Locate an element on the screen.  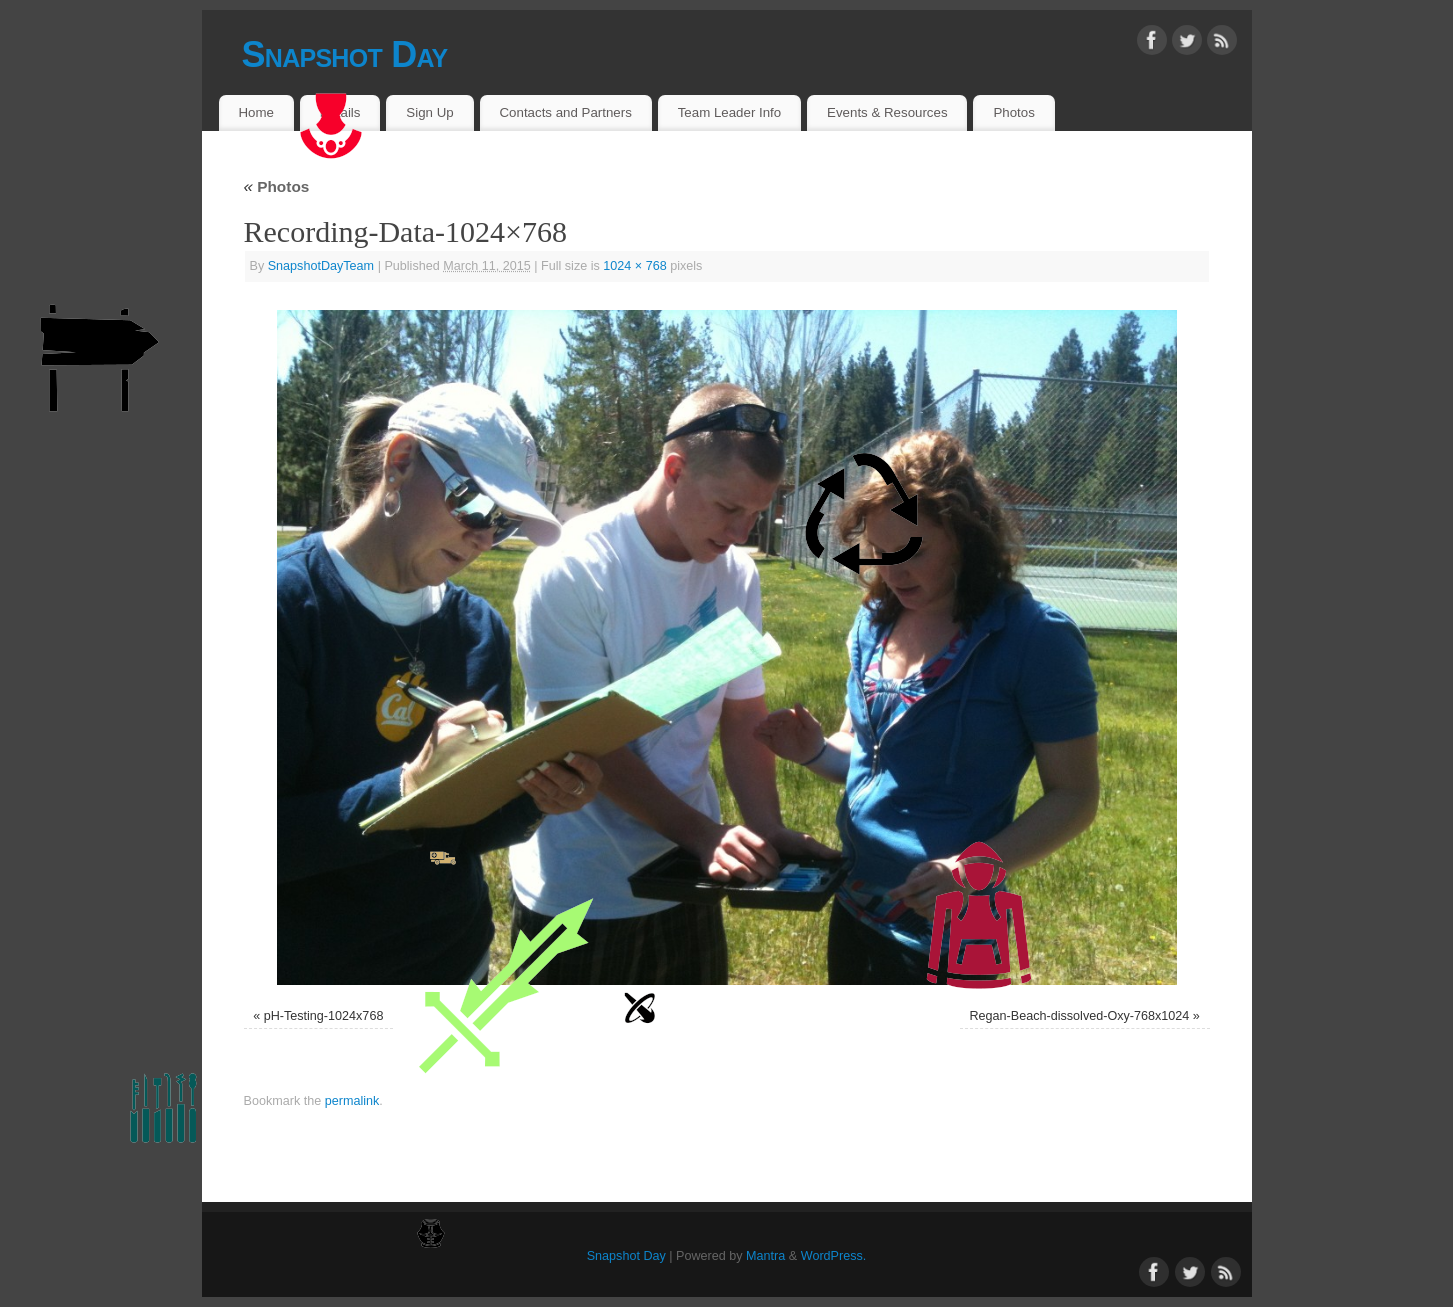
activate hyperspeed or boost ability is located at coordinates (640, 1008).